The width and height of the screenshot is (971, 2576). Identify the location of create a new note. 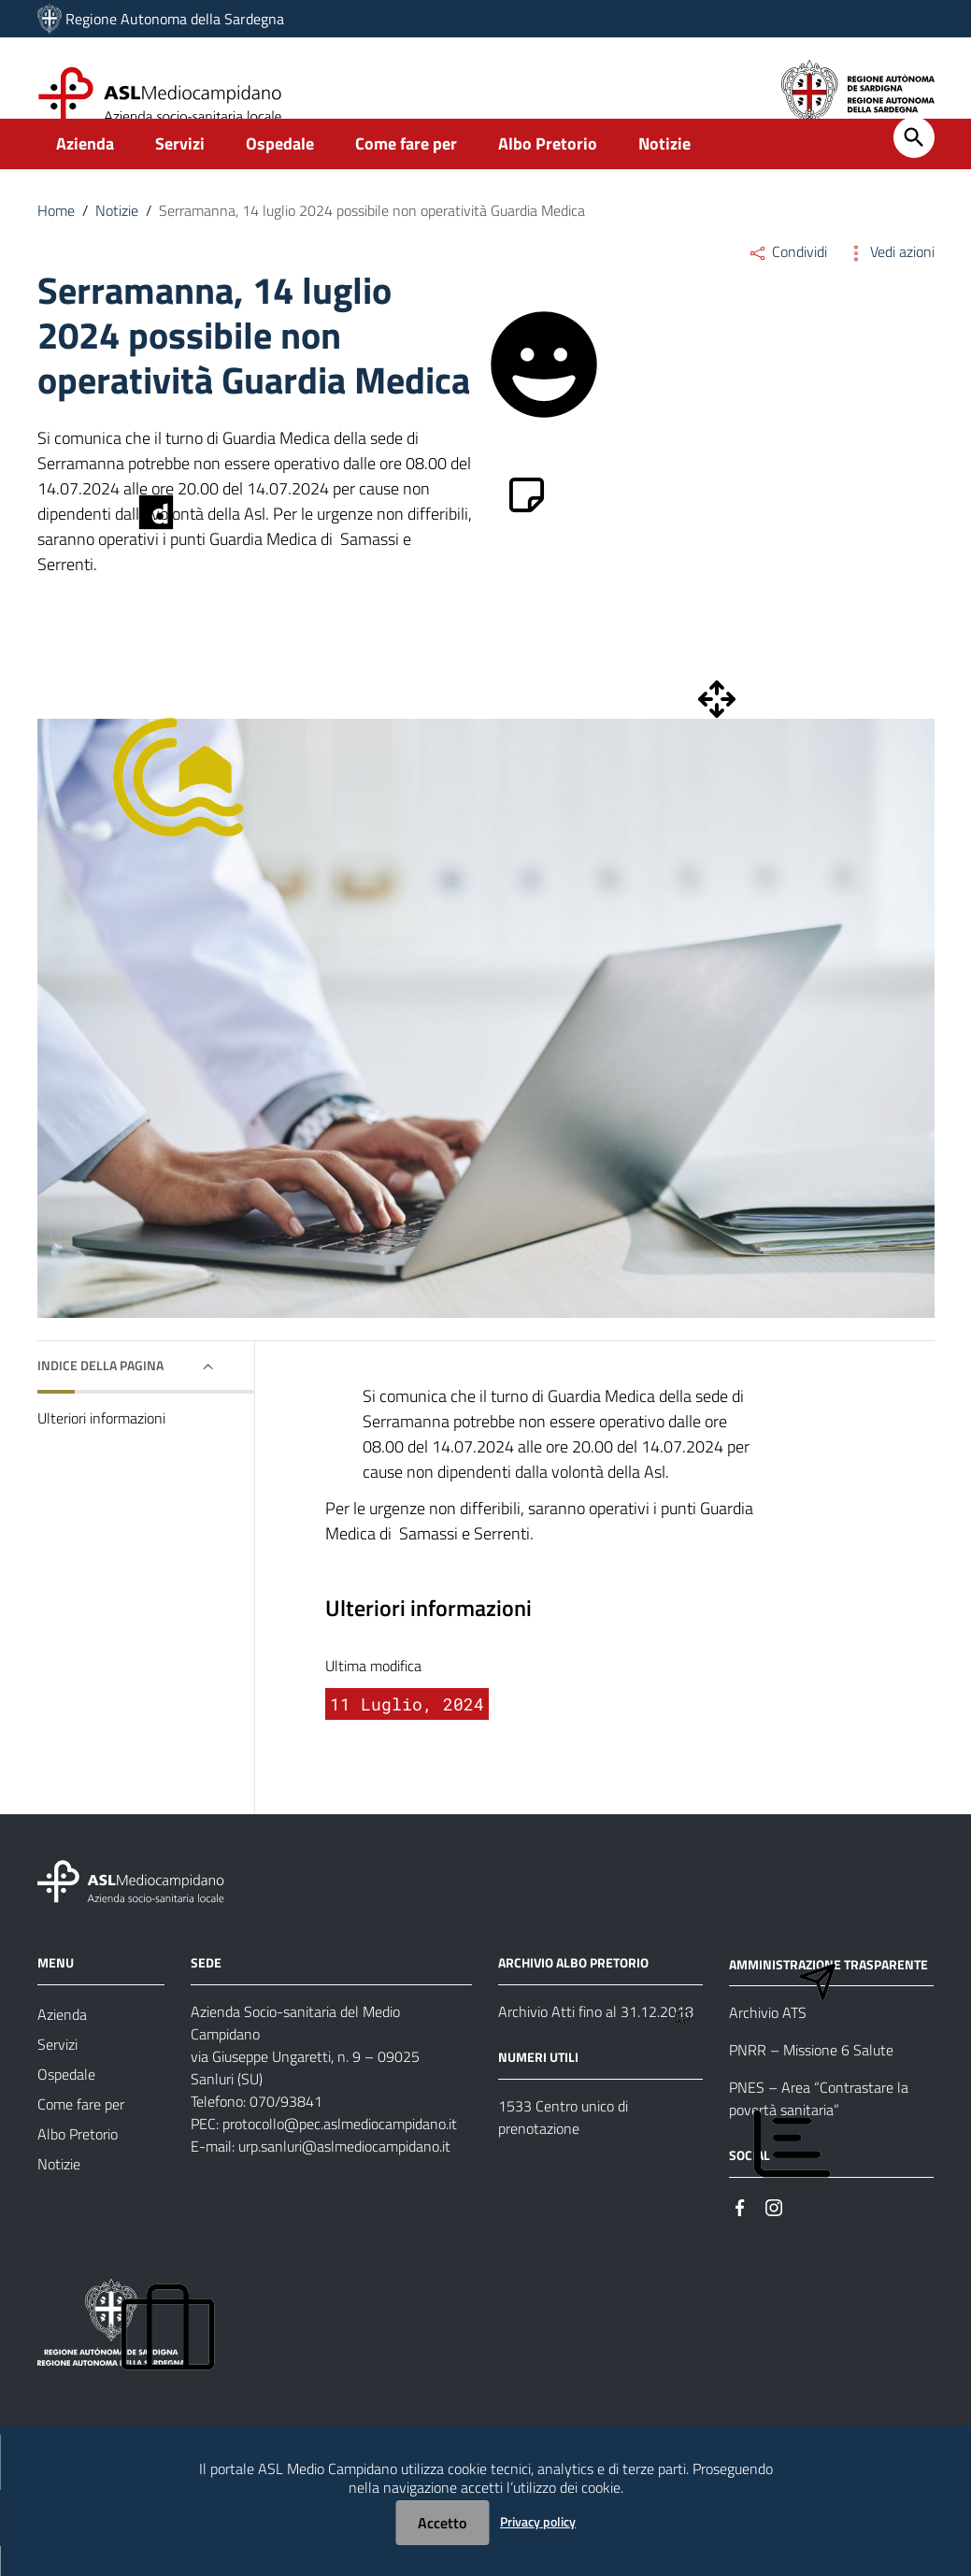
(526, 494).